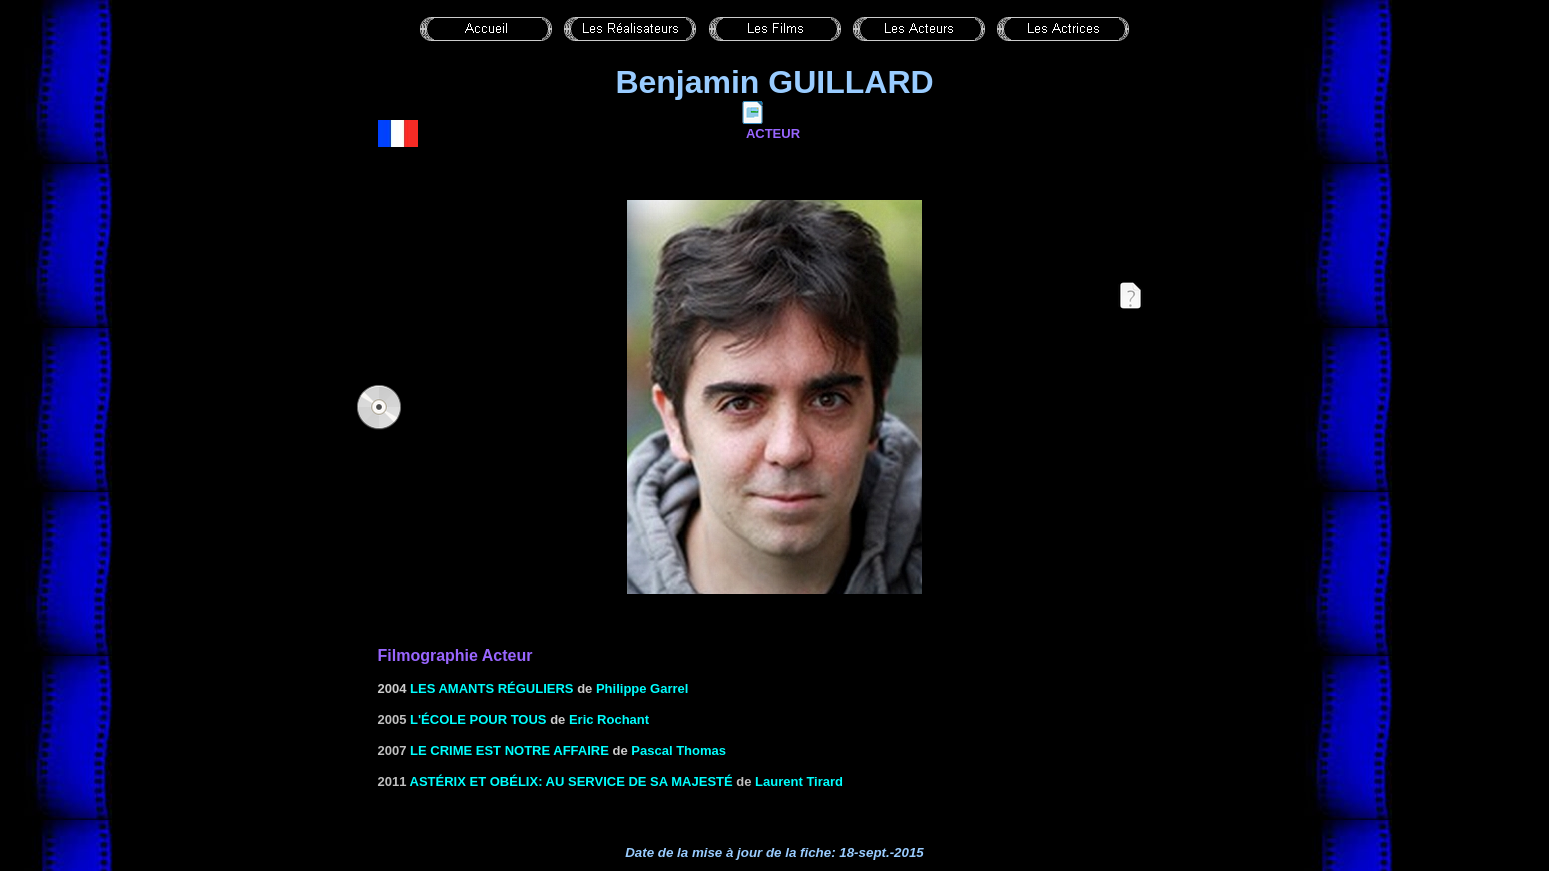 This screenshot has height=871, width=1549. I want to click on open a libreoffice writer document, so click(752, 112).